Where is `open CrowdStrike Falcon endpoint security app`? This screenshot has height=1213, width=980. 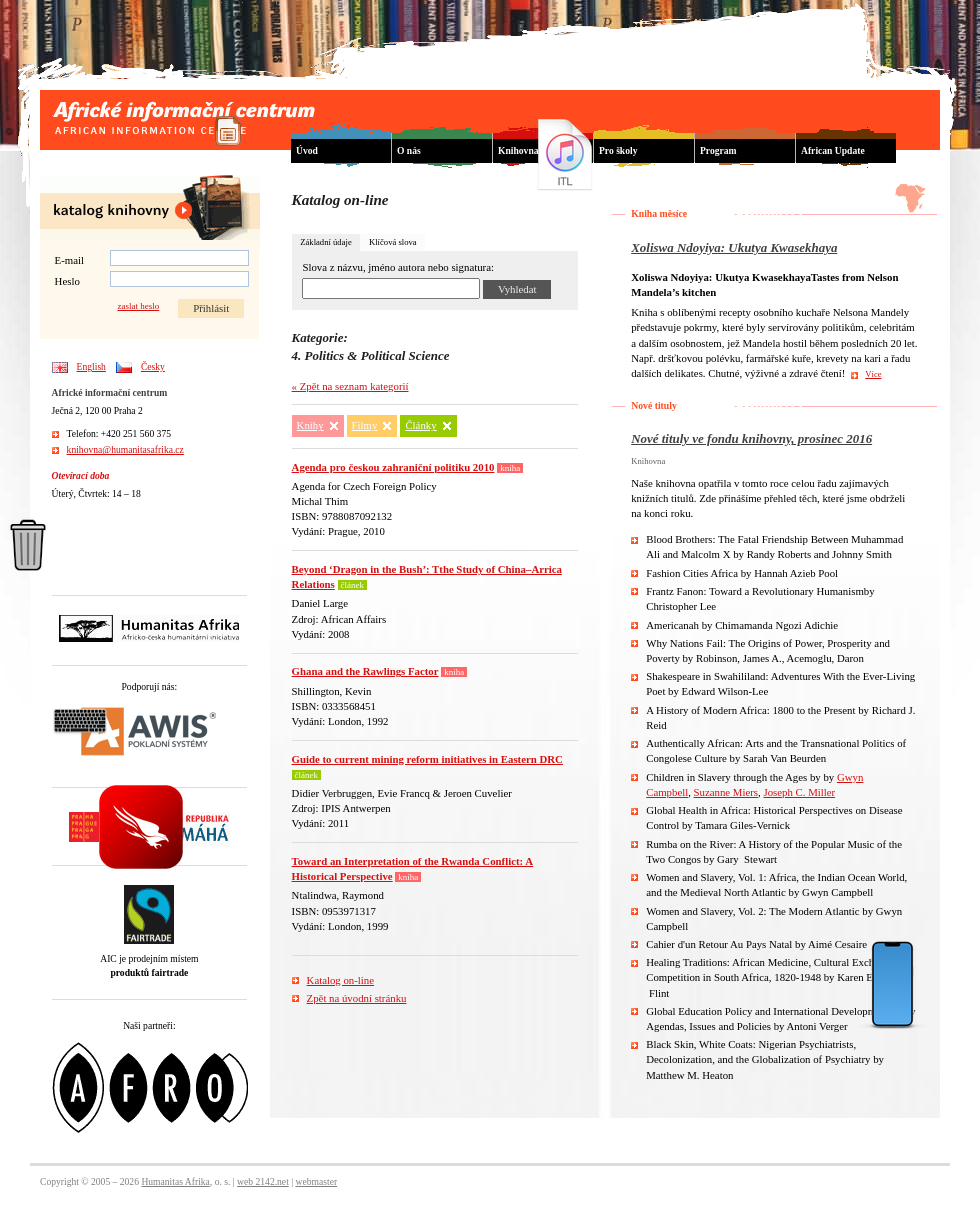 open CrowdStrike Falcon endpoint security app is located at coordinates (141, 827).